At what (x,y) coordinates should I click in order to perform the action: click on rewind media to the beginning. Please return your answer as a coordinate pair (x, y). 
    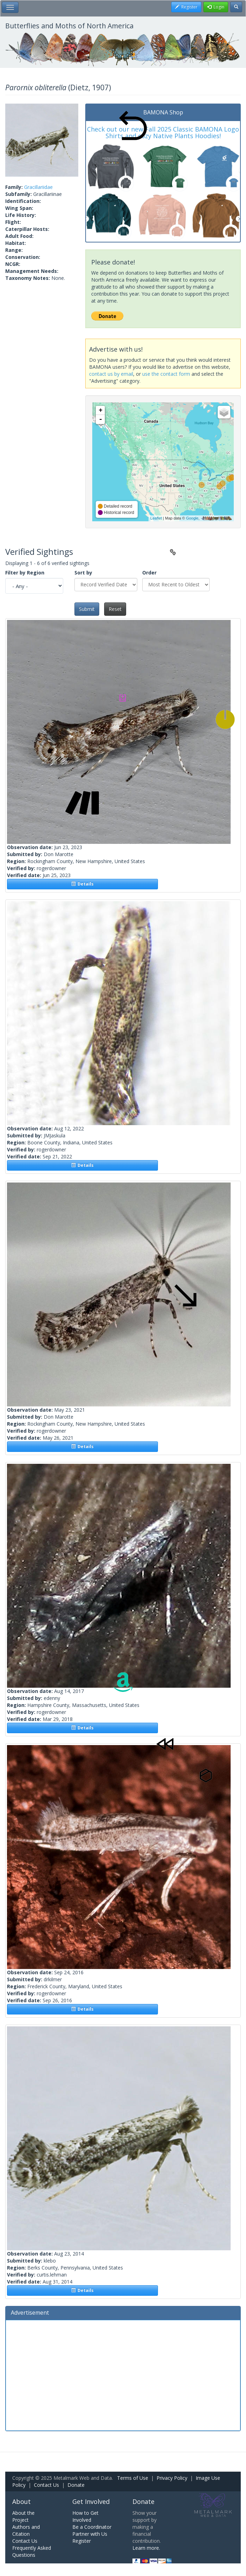
    Looking at the image, I should click on (166, 1744).